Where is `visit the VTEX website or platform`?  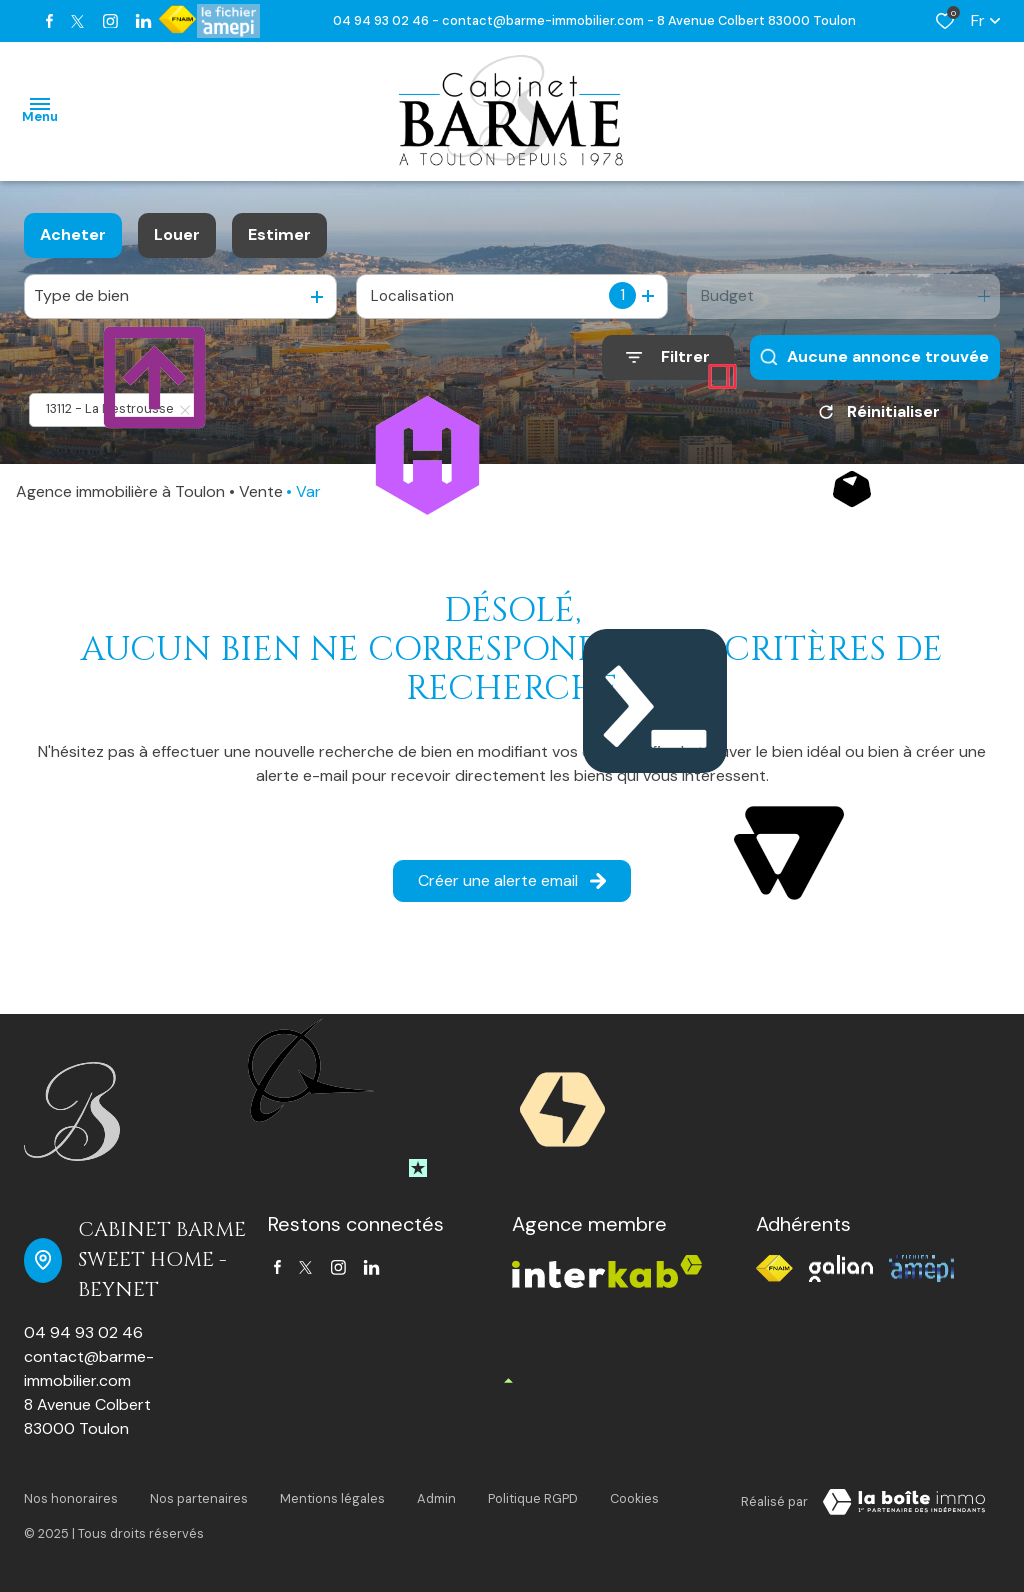
visit the VTEX website or platform is located at coordinates (789, 853).